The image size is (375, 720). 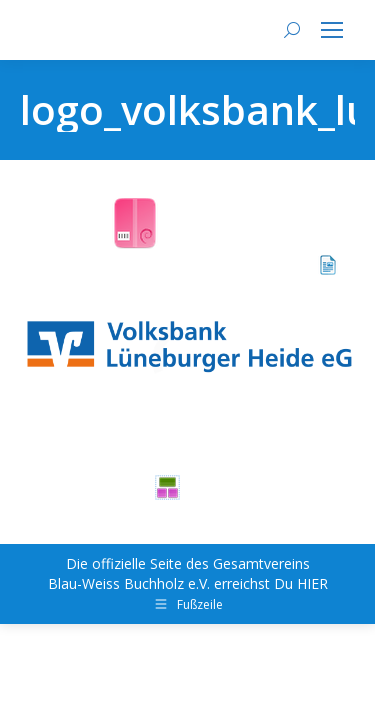 I want to click on select all items in the current view, so click(x=167, y=487).